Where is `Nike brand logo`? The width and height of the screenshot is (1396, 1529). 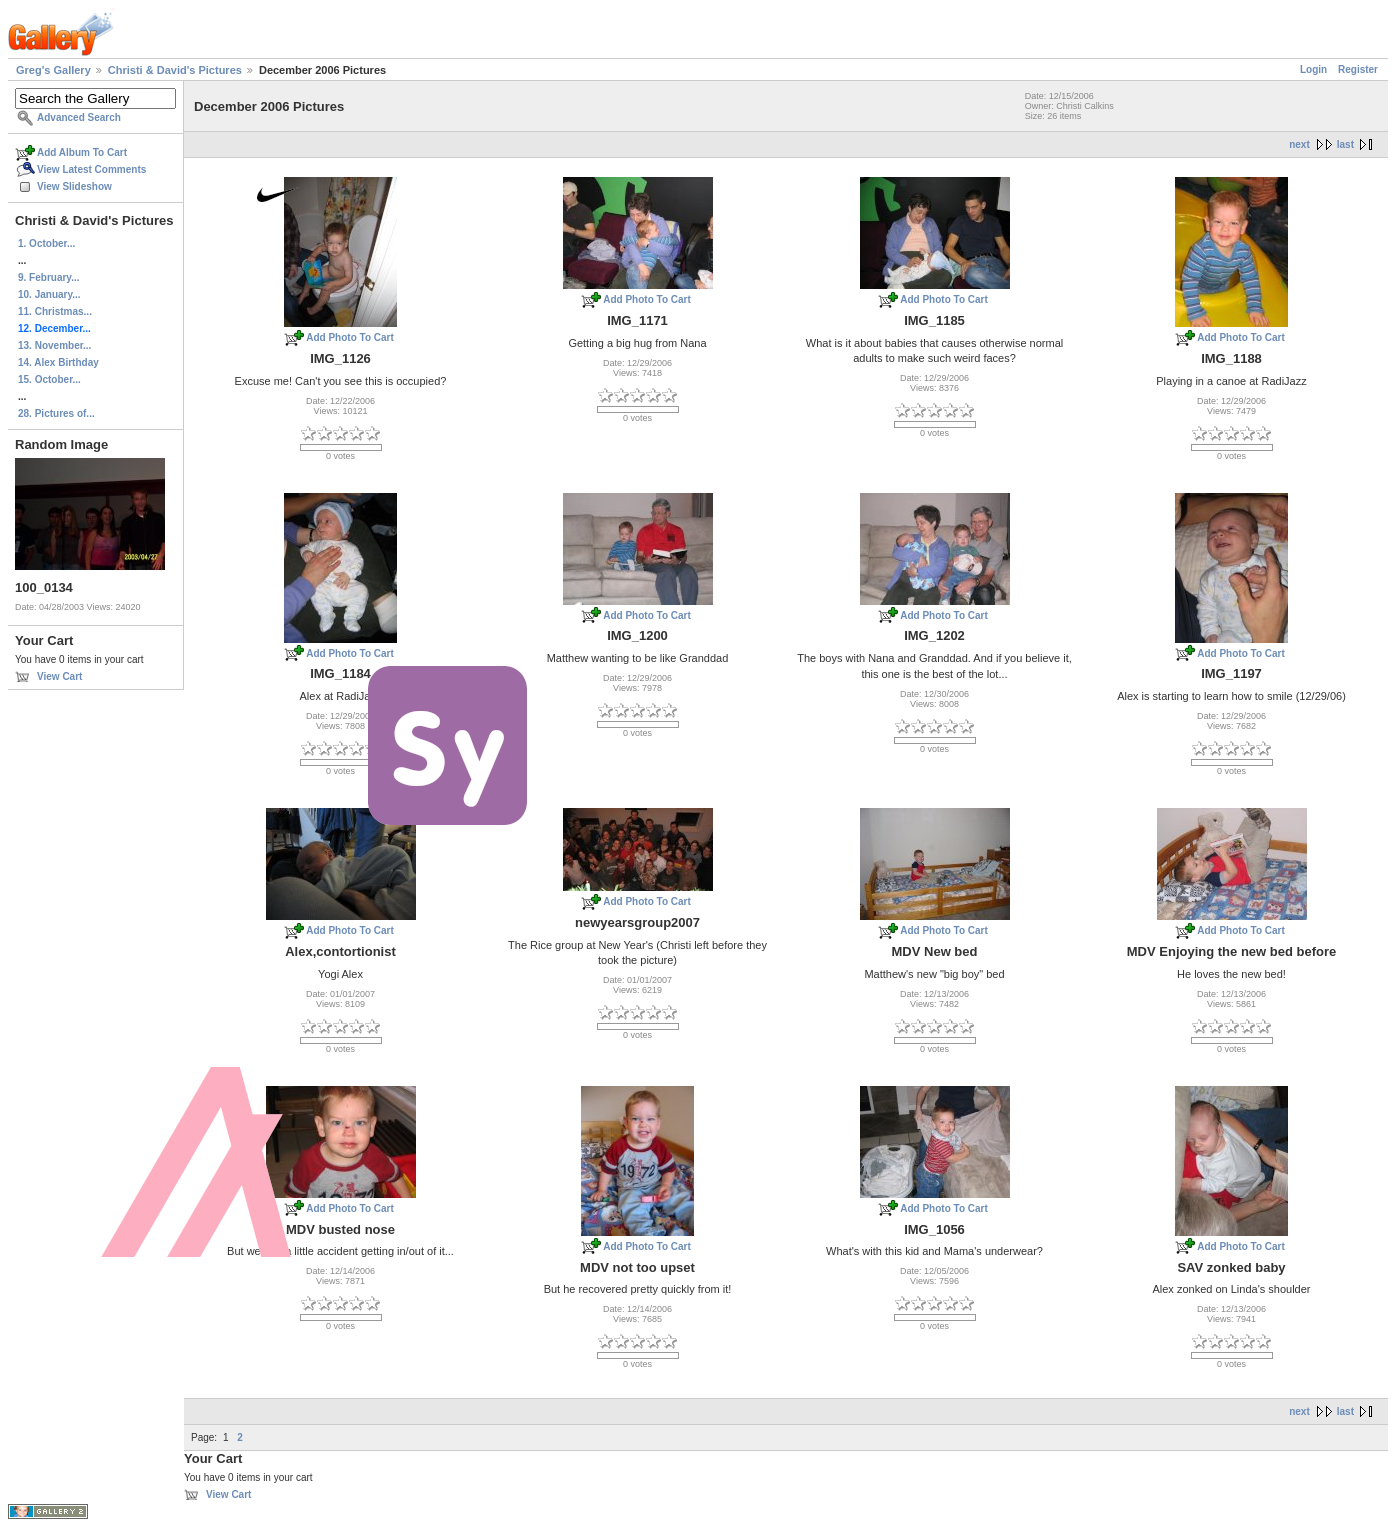
Nike brand logo is located at coordinates (278, 194).